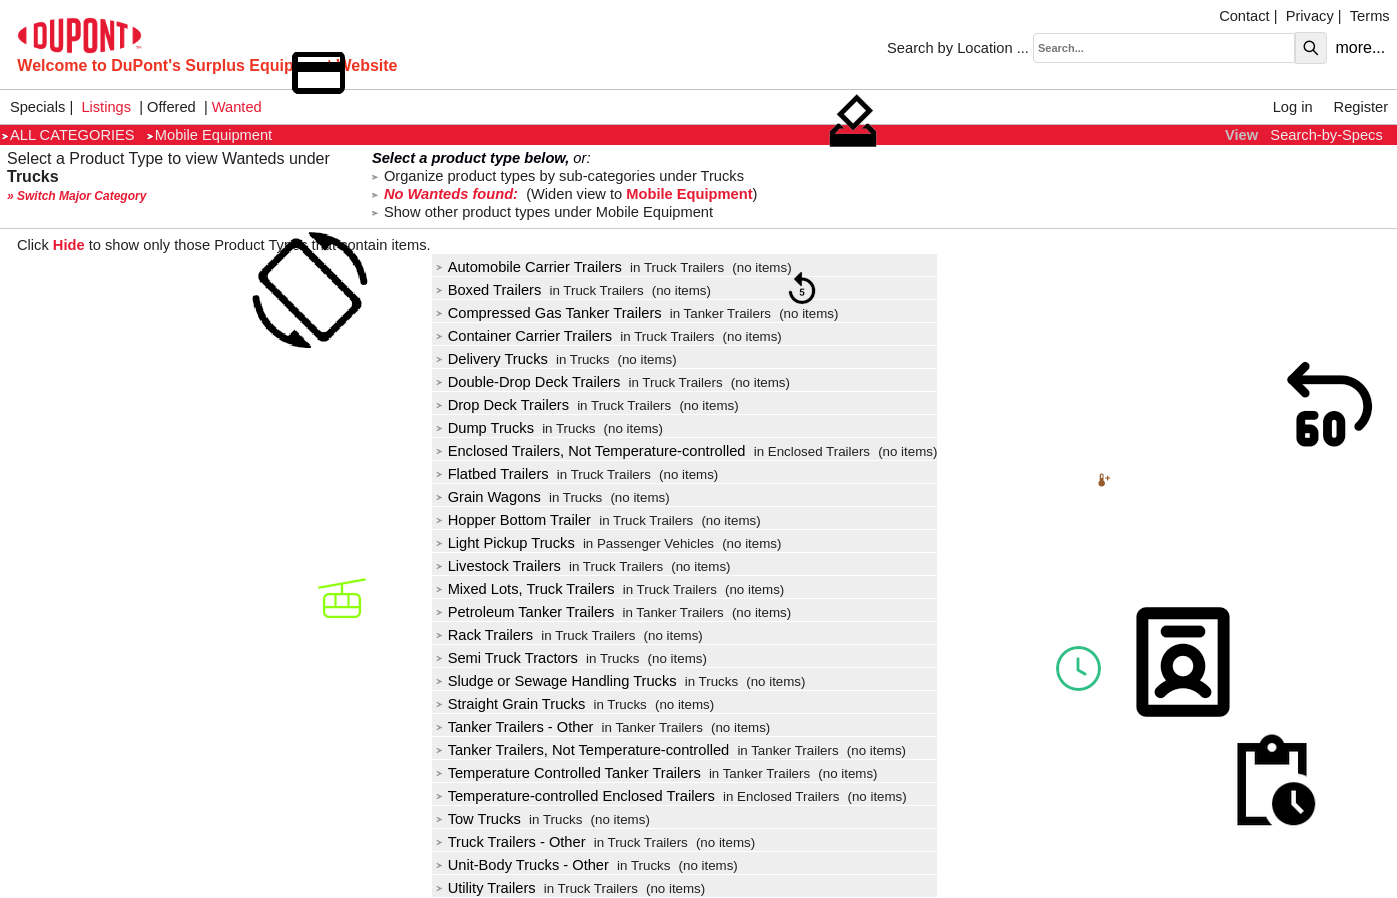 The image size is (1397, 898). Describe the element at coordinates (1183, 662) in the screenshot. I see `view user profile or identity information` at that location.